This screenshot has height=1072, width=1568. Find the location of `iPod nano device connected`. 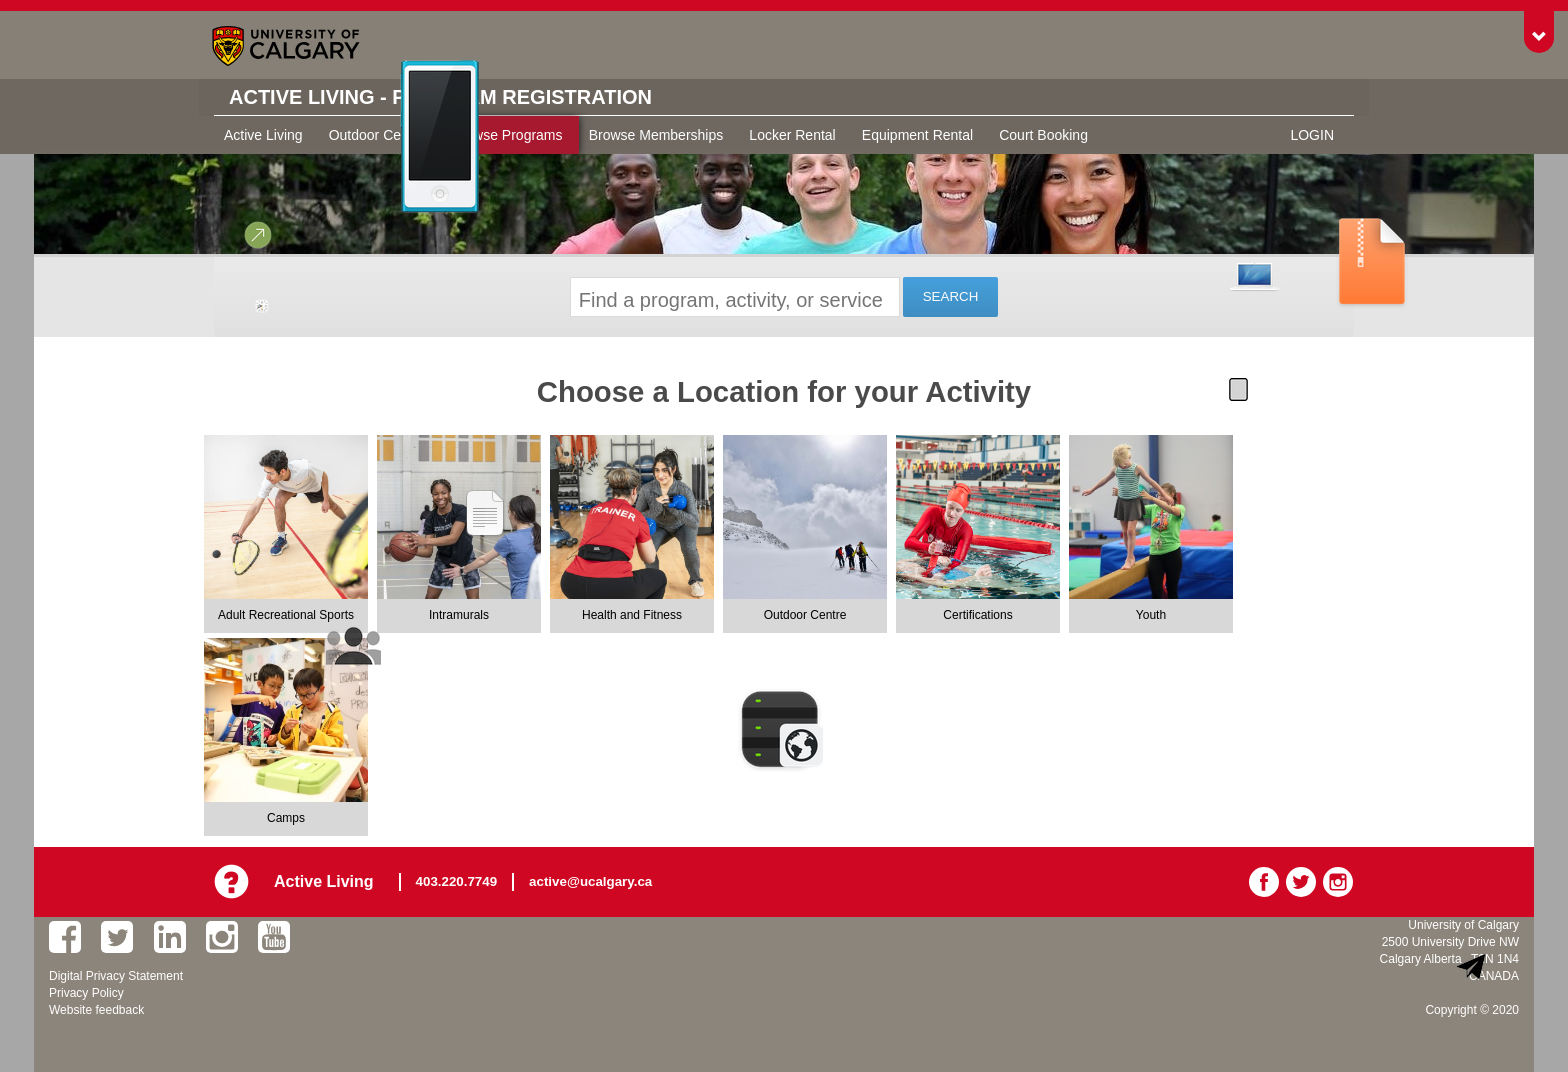

iPod nano device connected is located at coordinates (440, 137).